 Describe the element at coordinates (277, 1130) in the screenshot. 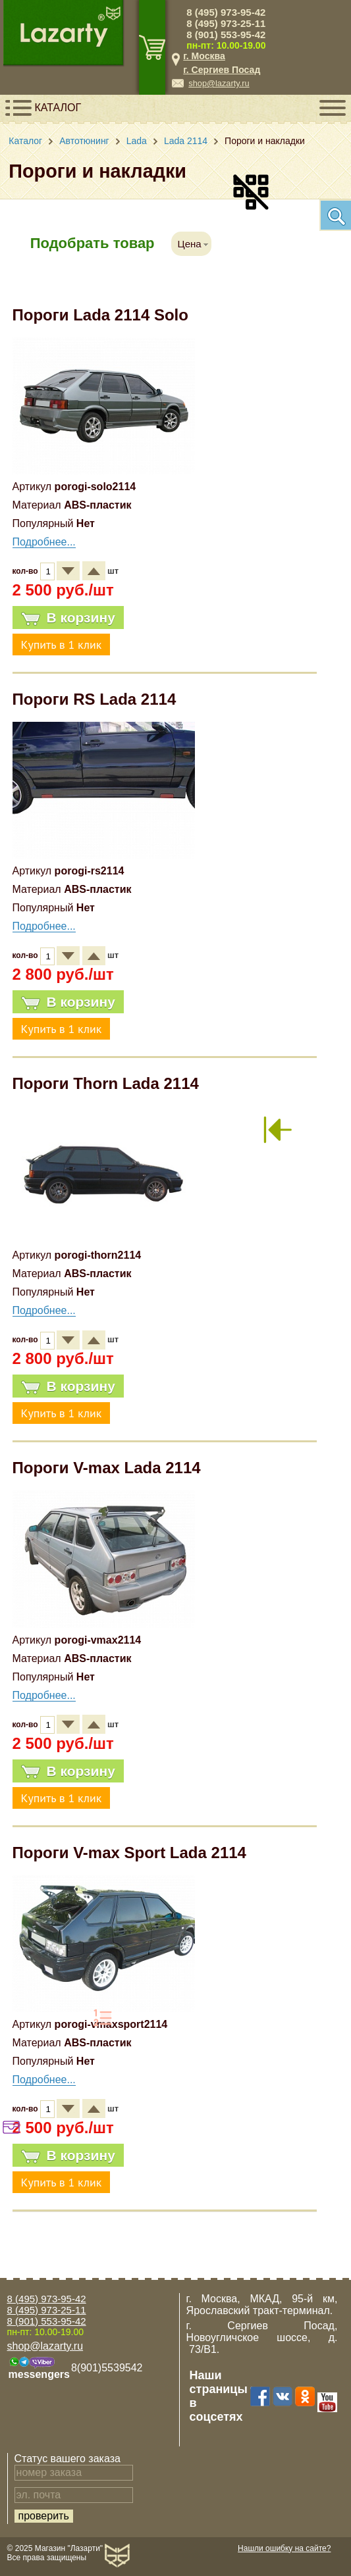

I see `navigate to the beginning or first item` at that location.